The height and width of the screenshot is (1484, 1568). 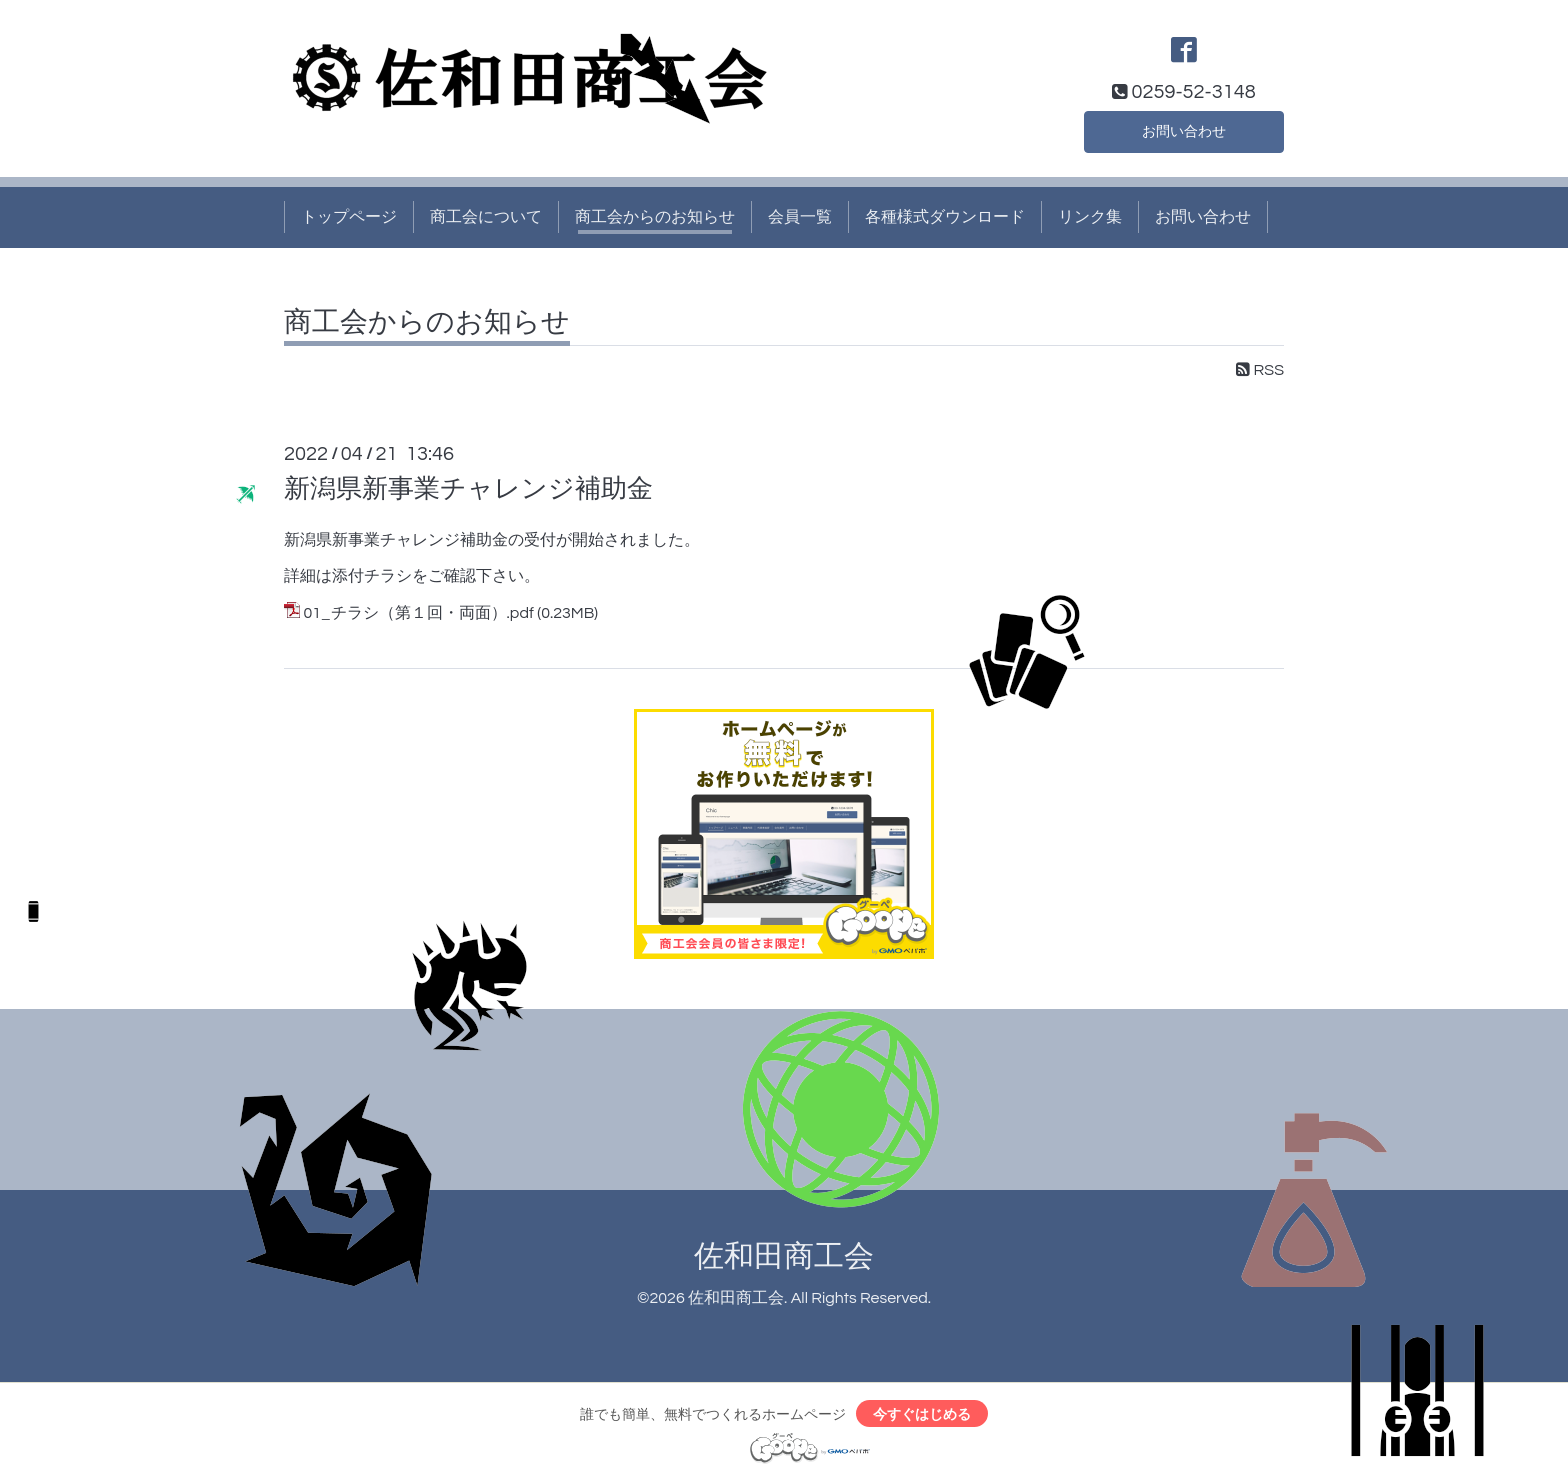 I want to click on indicates soap or hand washing station, so click(x=1303, y=1194).